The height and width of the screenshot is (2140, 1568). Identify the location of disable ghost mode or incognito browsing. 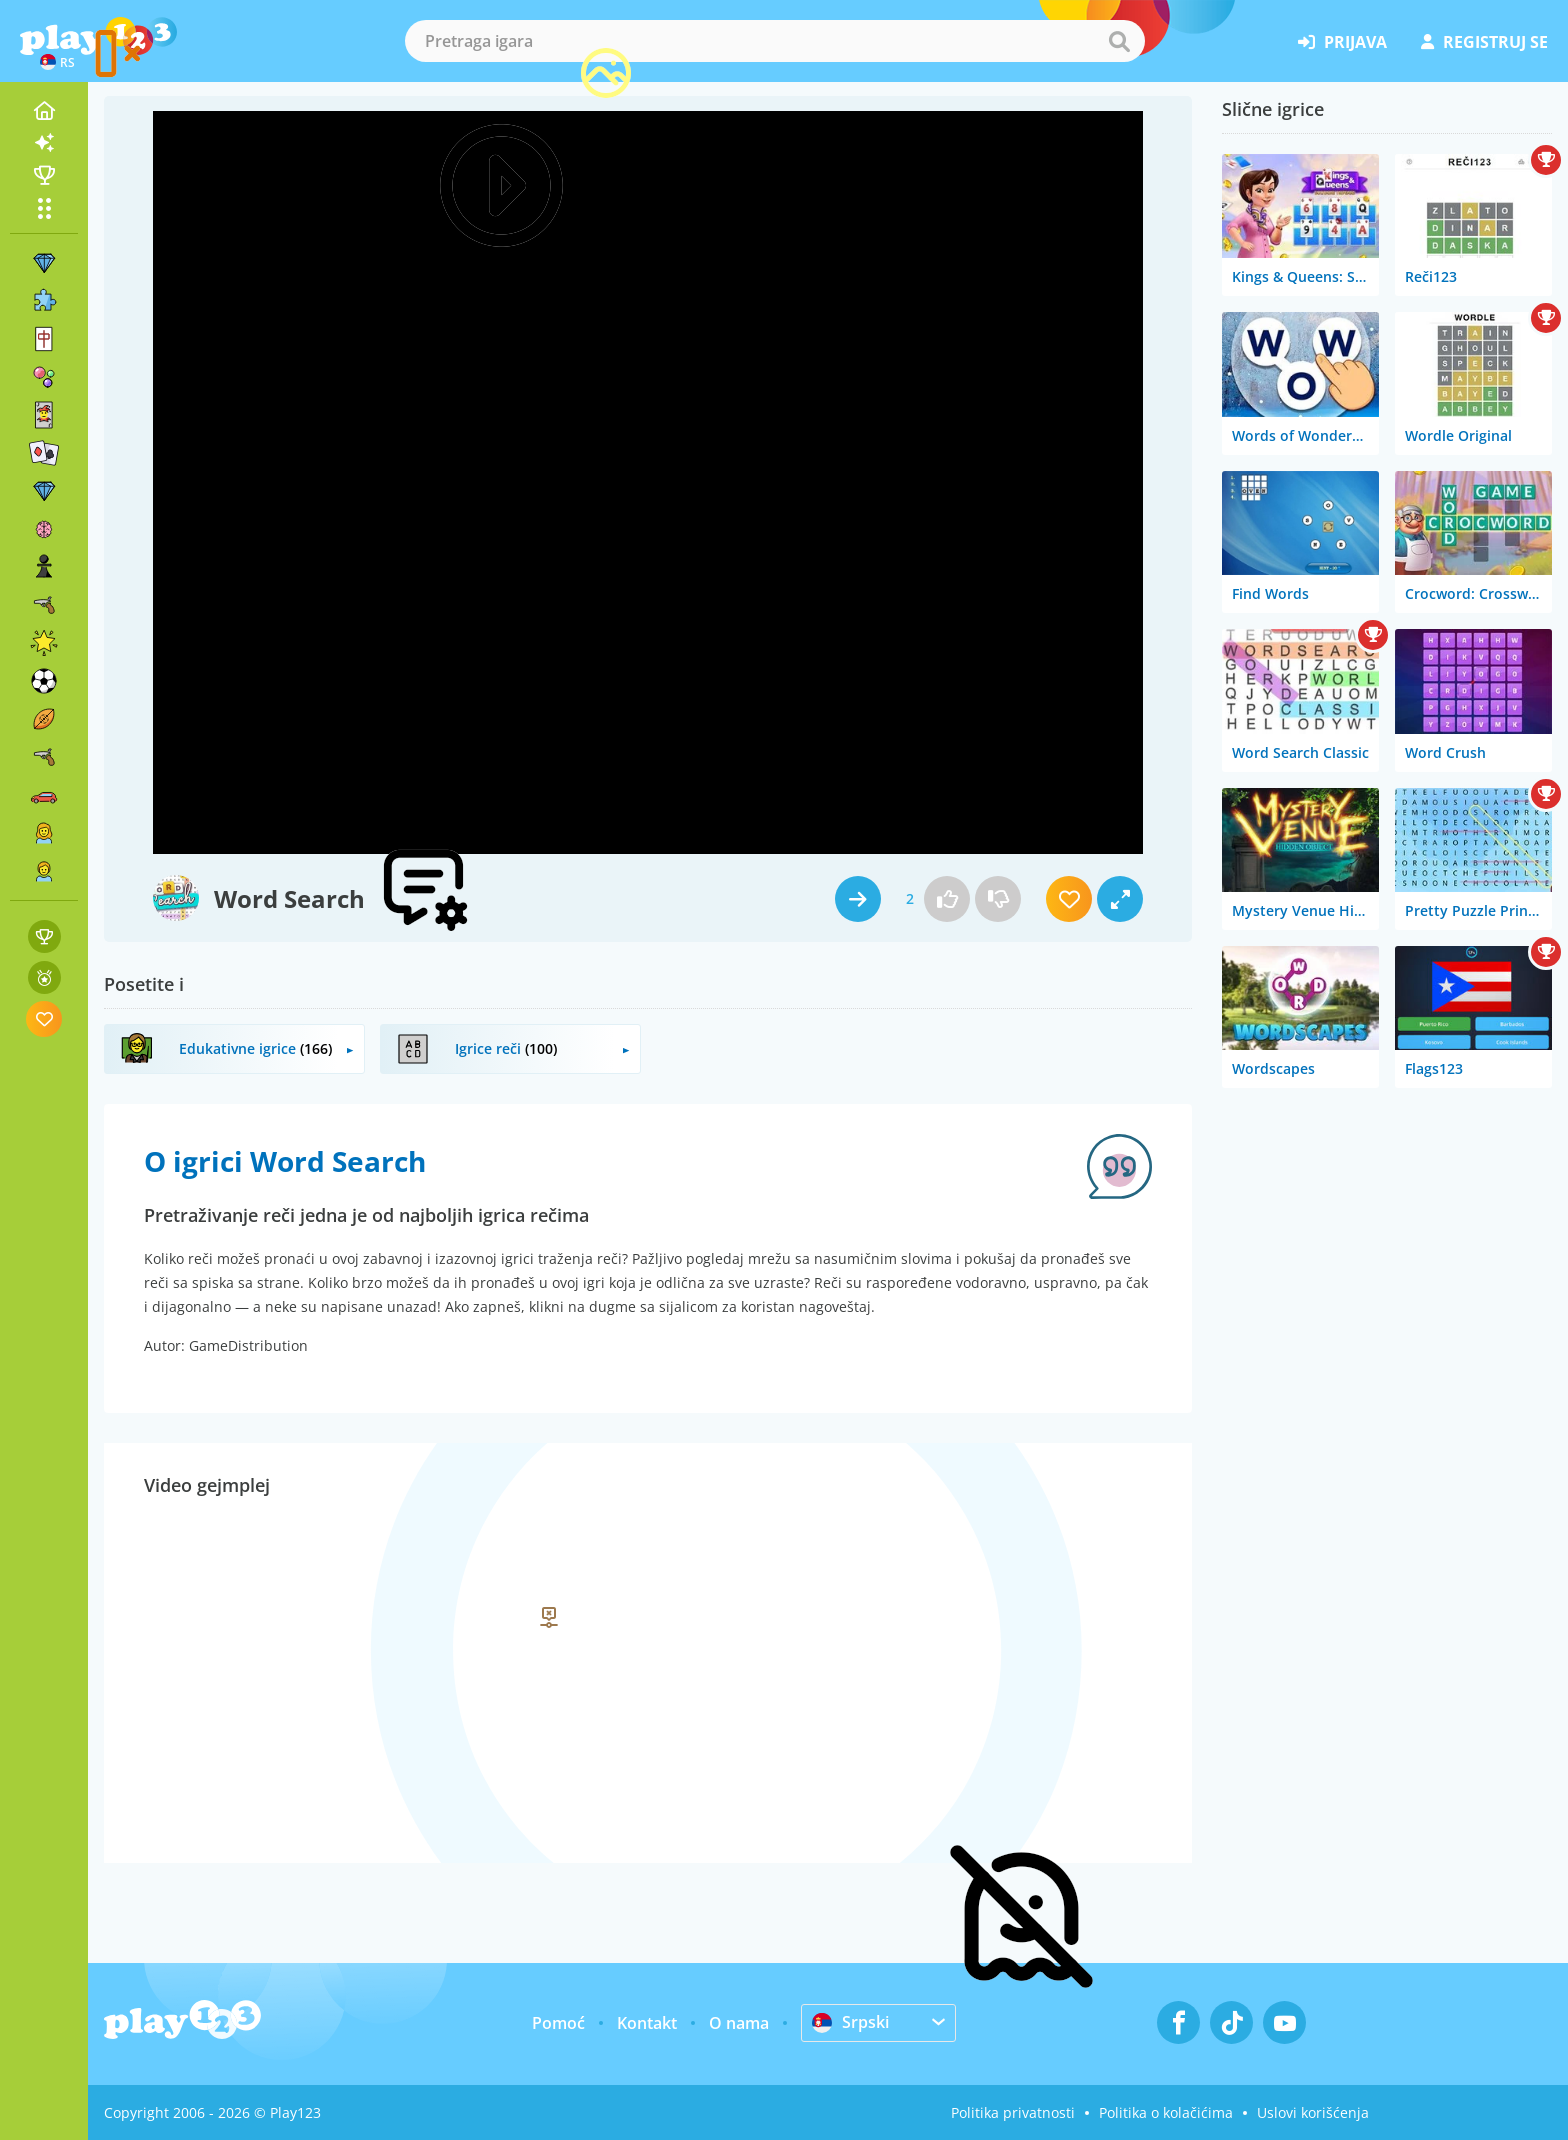
(1021, 1916).